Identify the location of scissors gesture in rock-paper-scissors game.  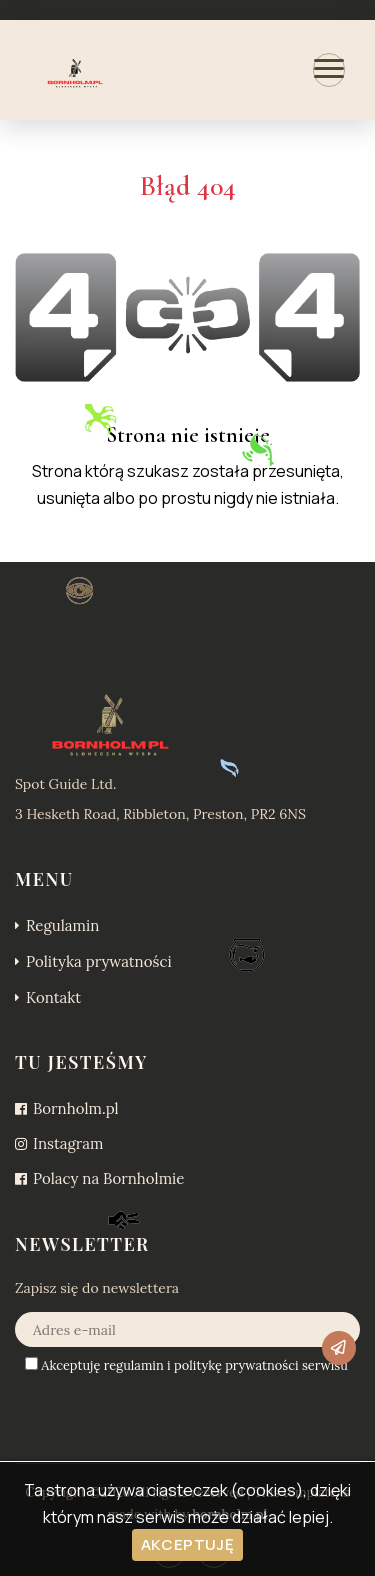
(124, 1218).